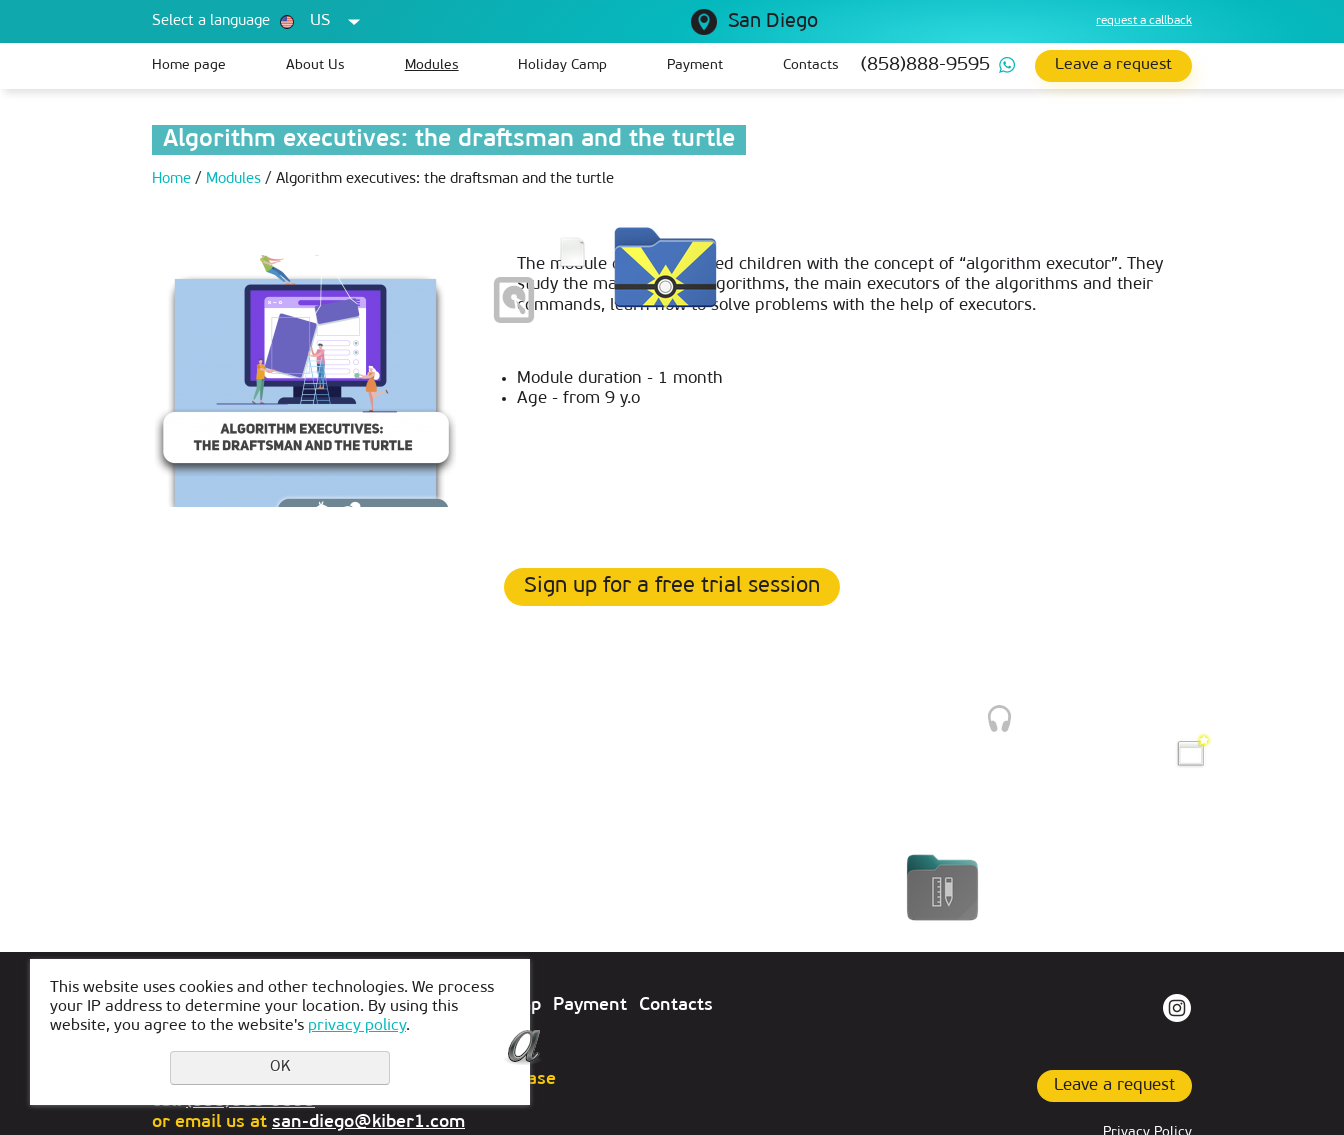 This screenshot has height=1135, width=1344. Describe the element at coordinates (665, 270) in the screenshot. I see `open pokémon quick ball themed folder` at that location.